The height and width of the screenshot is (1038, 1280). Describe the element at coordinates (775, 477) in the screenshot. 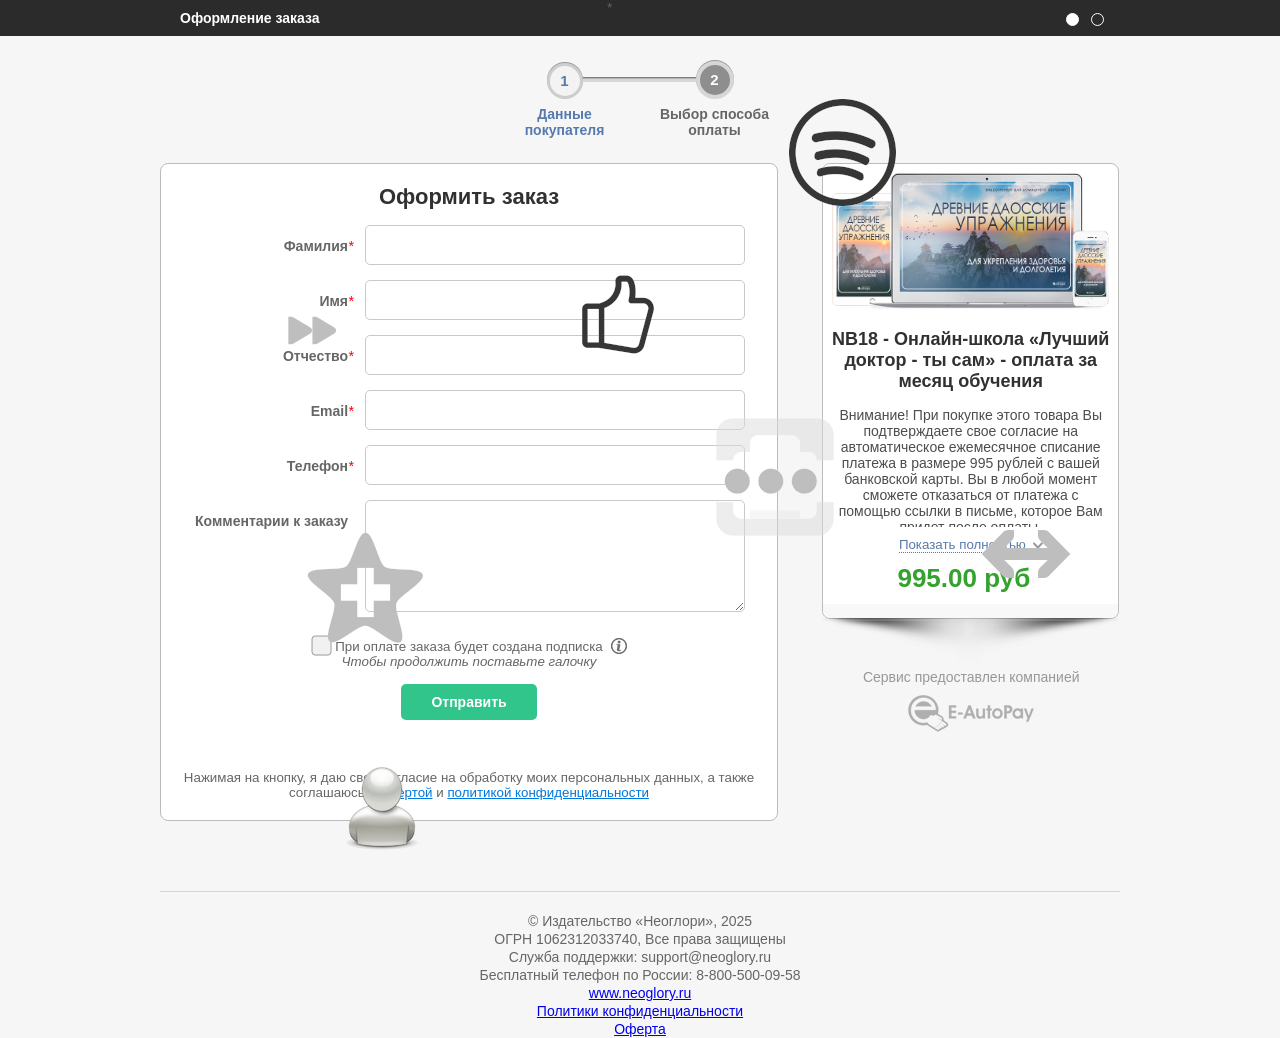

I see `indicates wired network connection in progress` at that location.